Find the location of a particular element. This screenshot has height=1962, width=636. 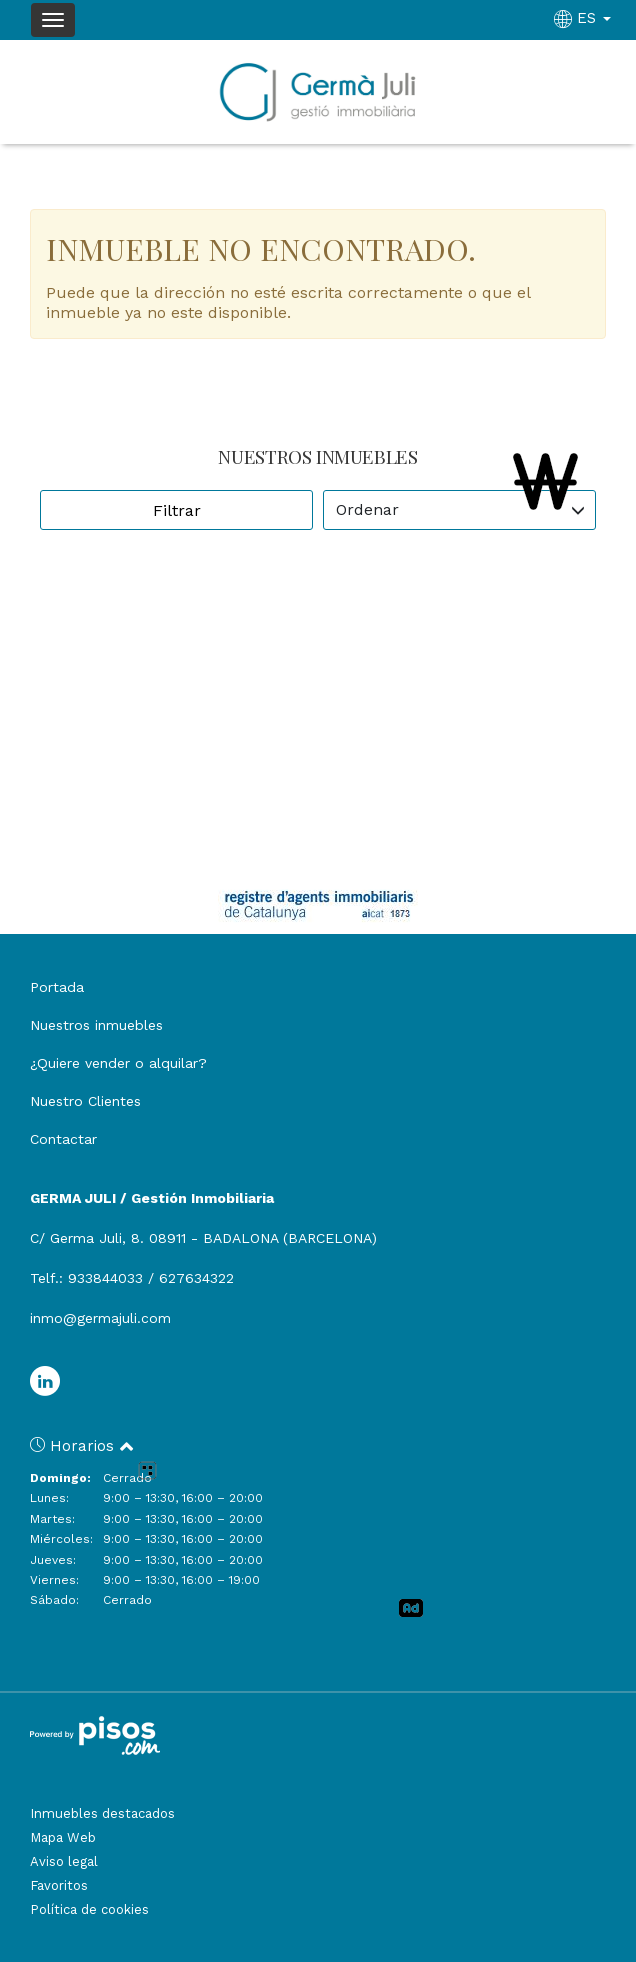

indicates an advertisement or sponsored content is located at coordinates (411, 1608).